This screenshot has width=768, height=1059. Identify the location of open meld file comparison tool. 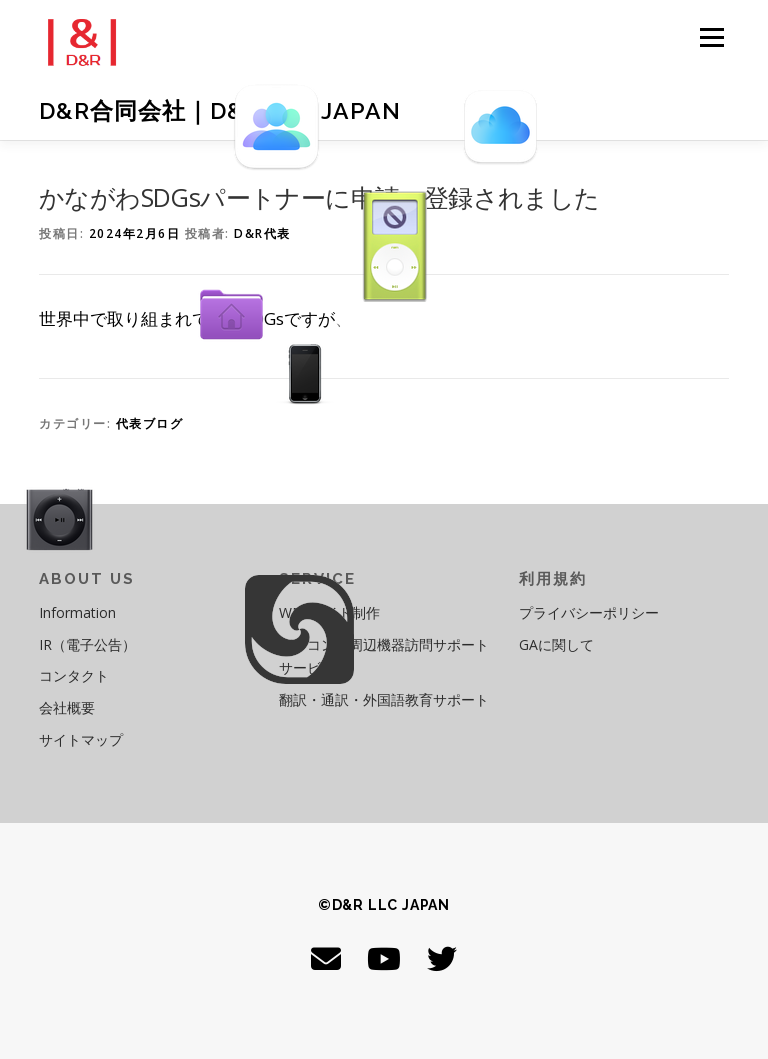
(299, 629).